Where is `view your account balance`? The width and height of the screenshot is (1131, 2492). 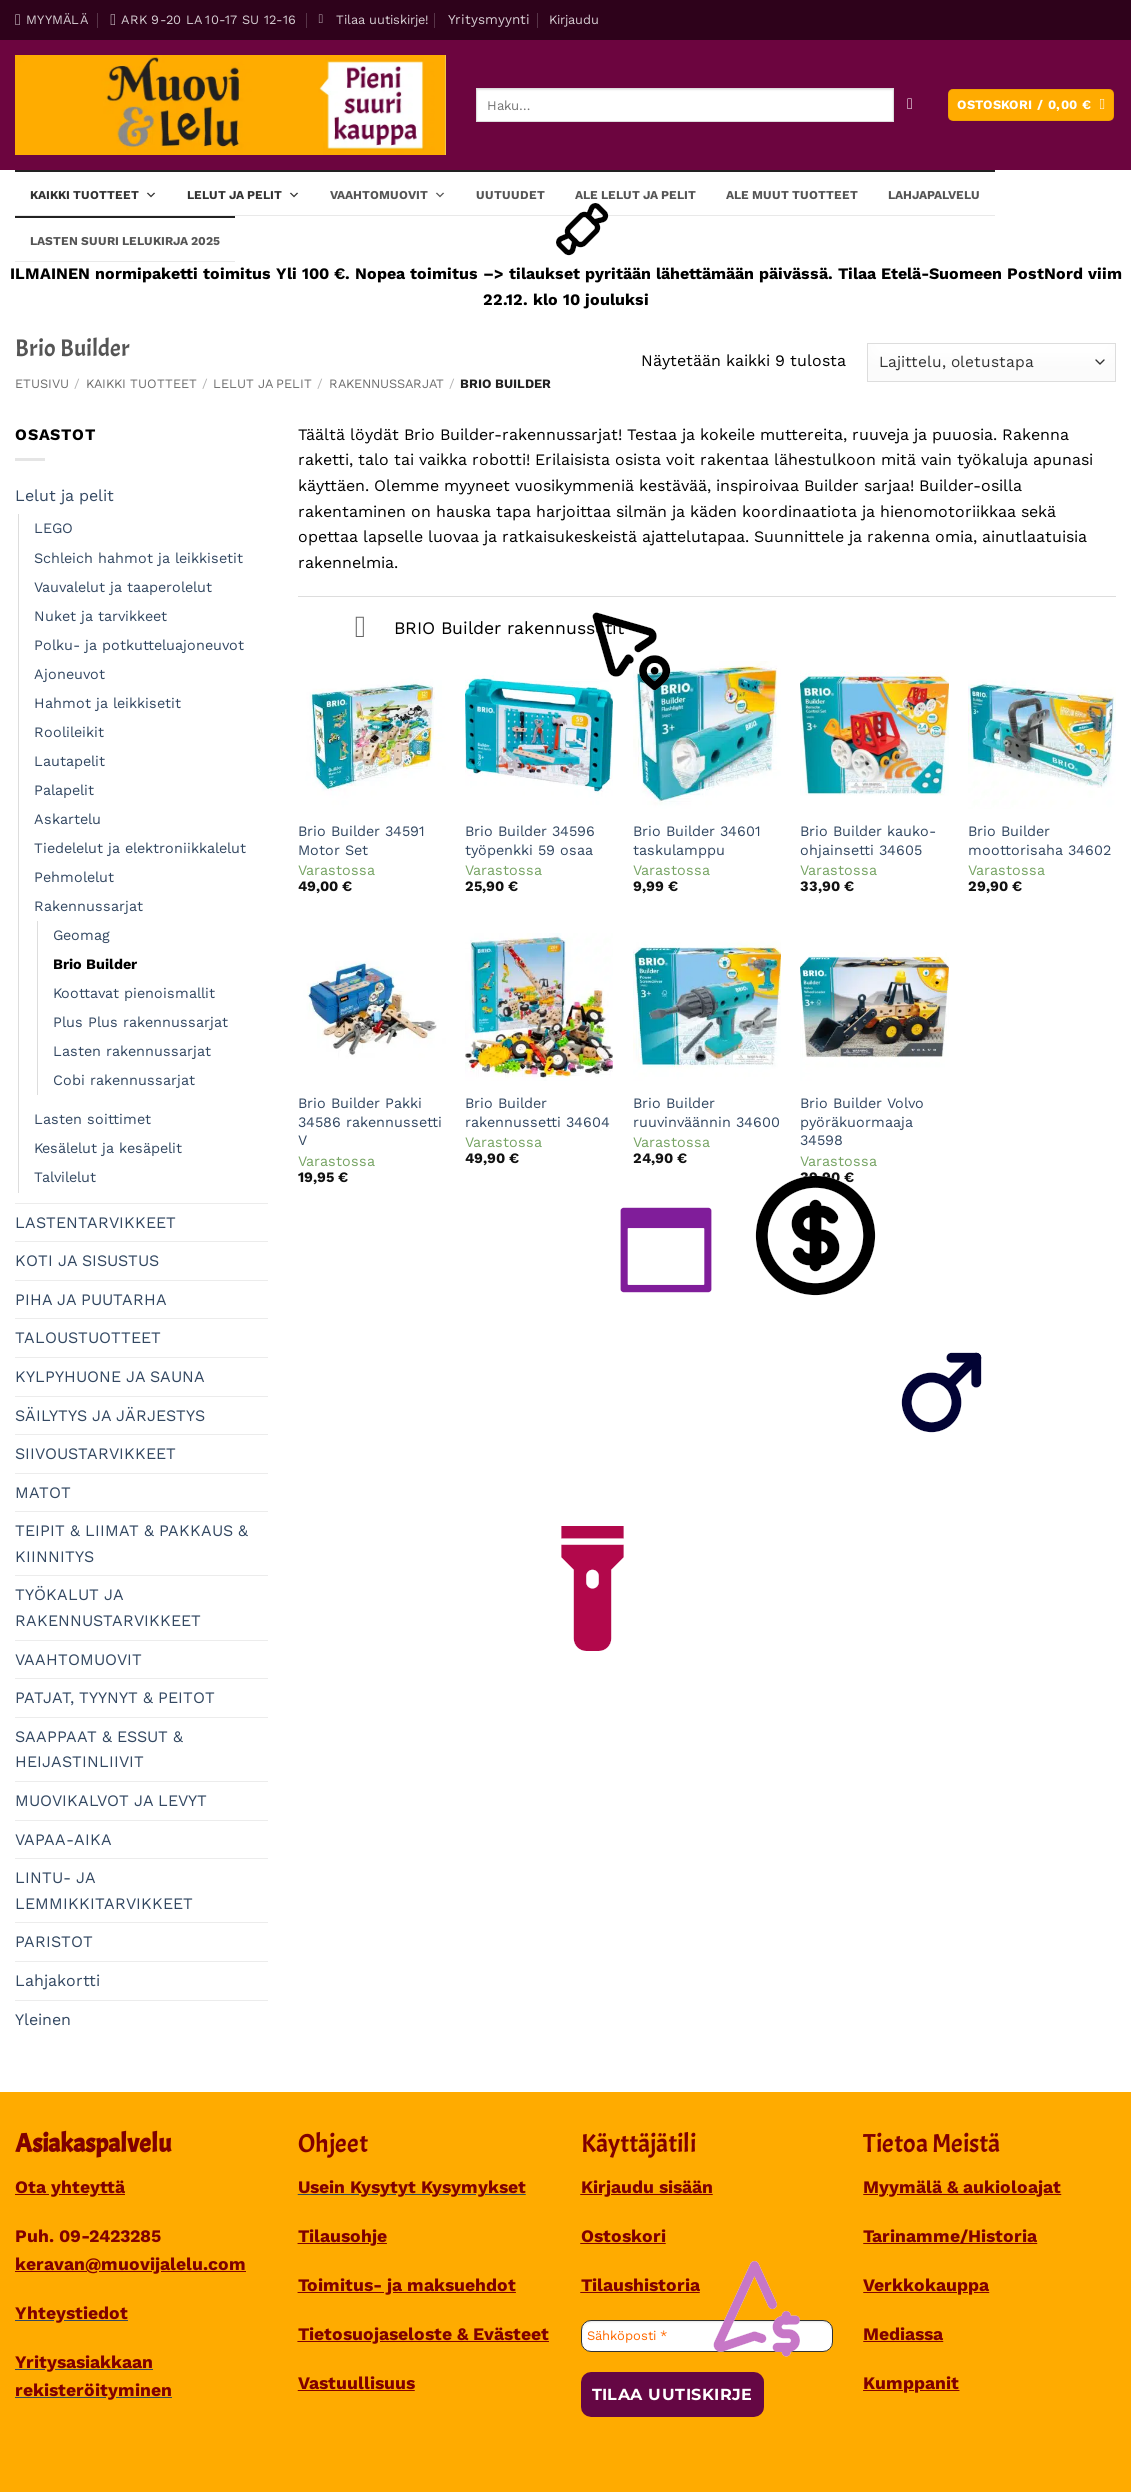
view your account balance is located at coordinates (815, 1235).